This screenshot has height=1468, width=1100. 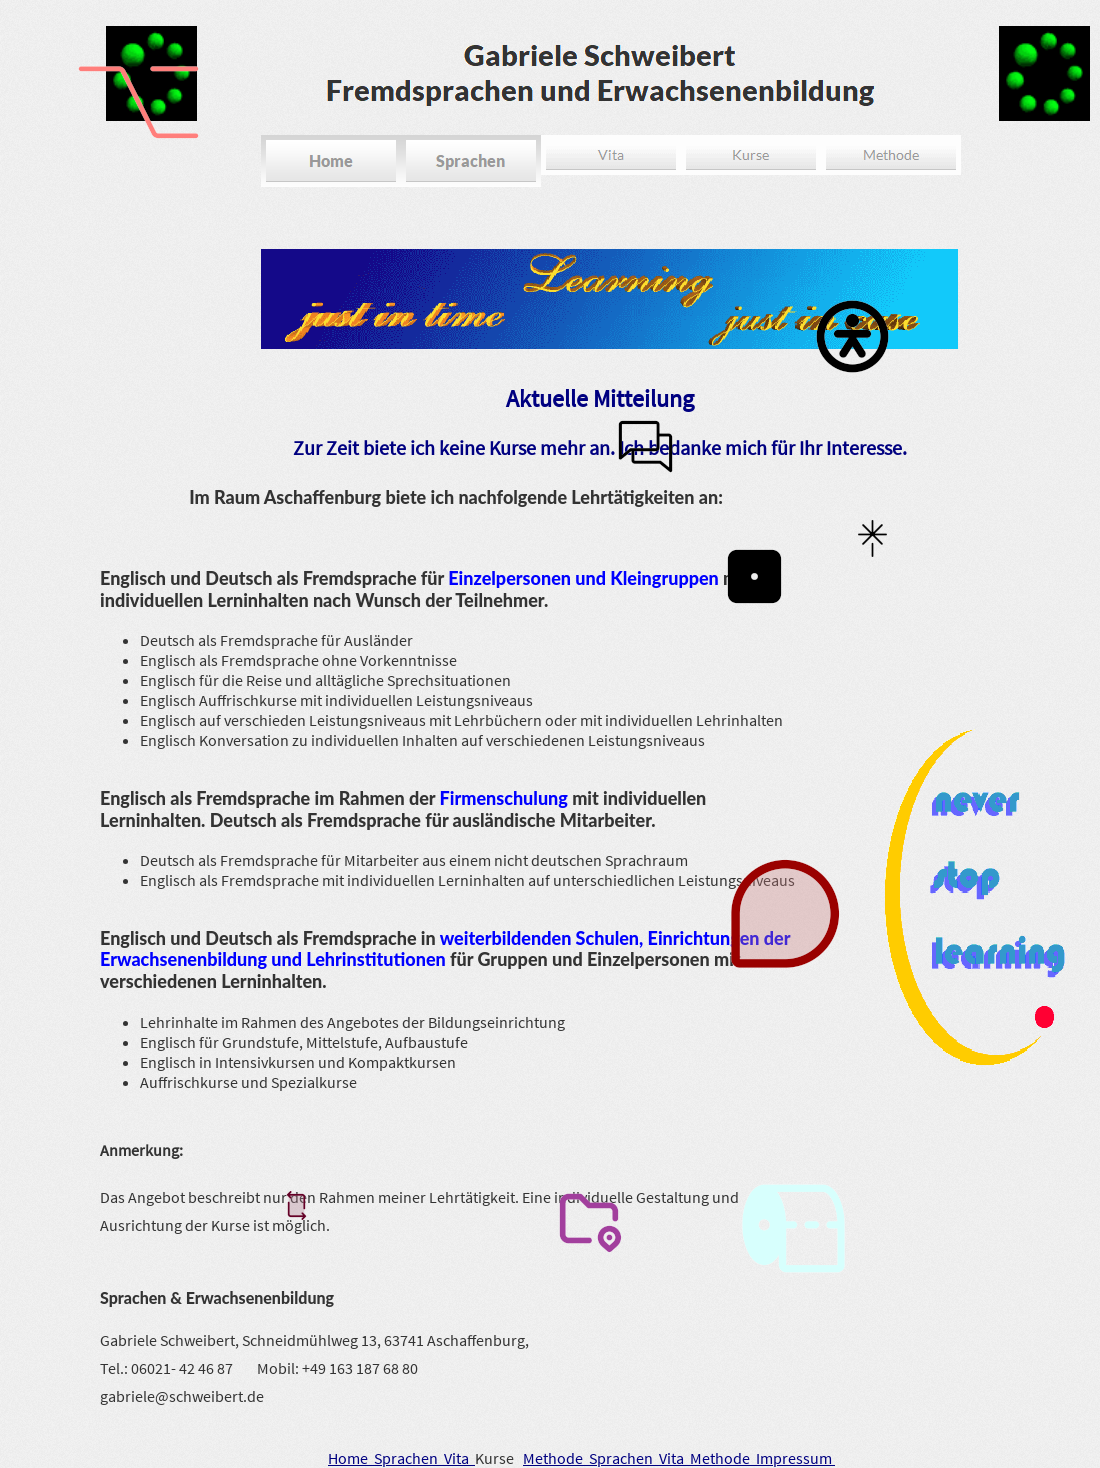 I want to click on link to linktree profile, so click(x=872, y=538).